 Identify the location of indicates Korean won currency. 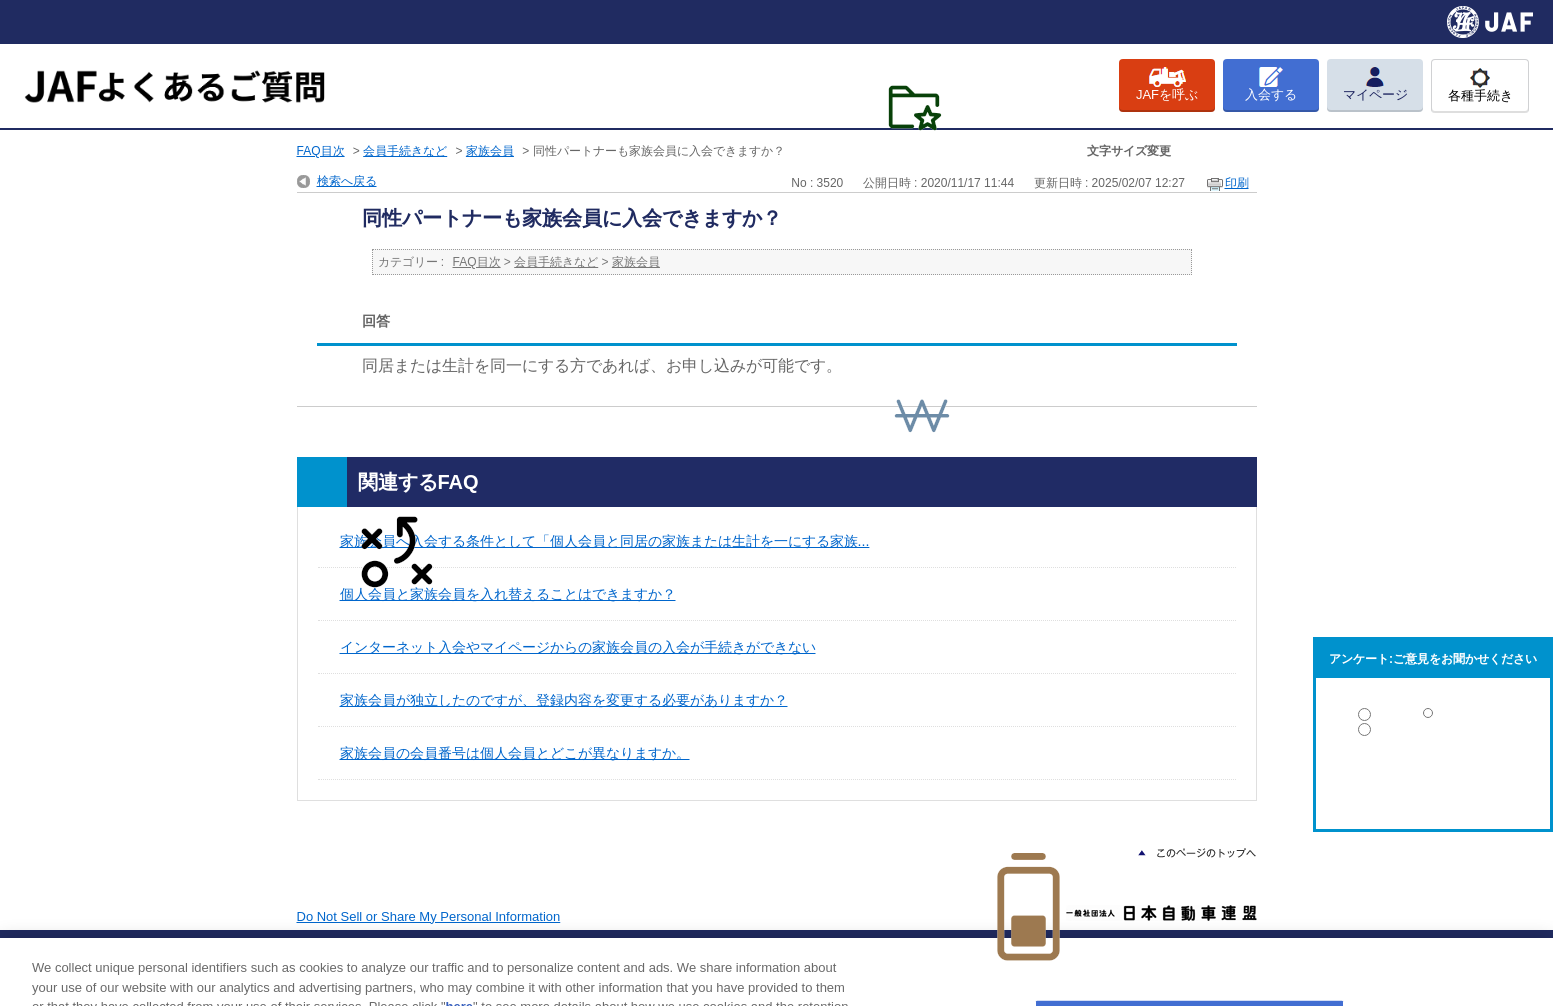
(922, 414).